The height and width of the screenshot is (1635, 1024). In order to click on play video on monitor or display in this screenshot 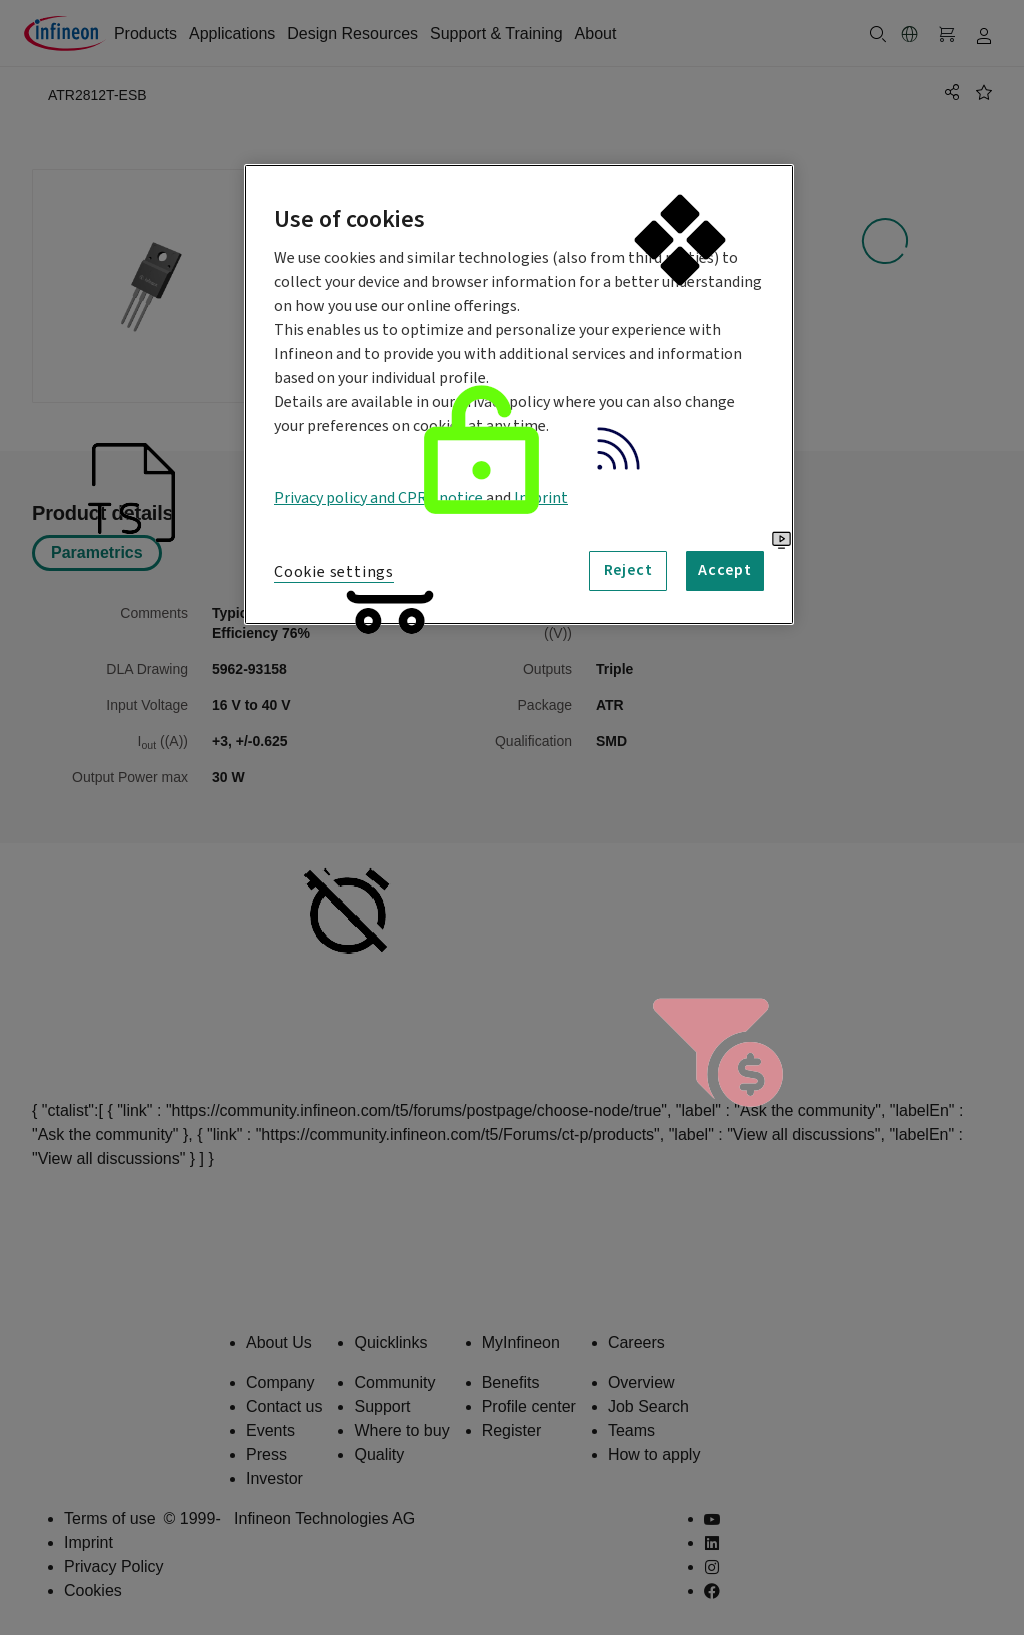, I will do `click(781, 539)`.